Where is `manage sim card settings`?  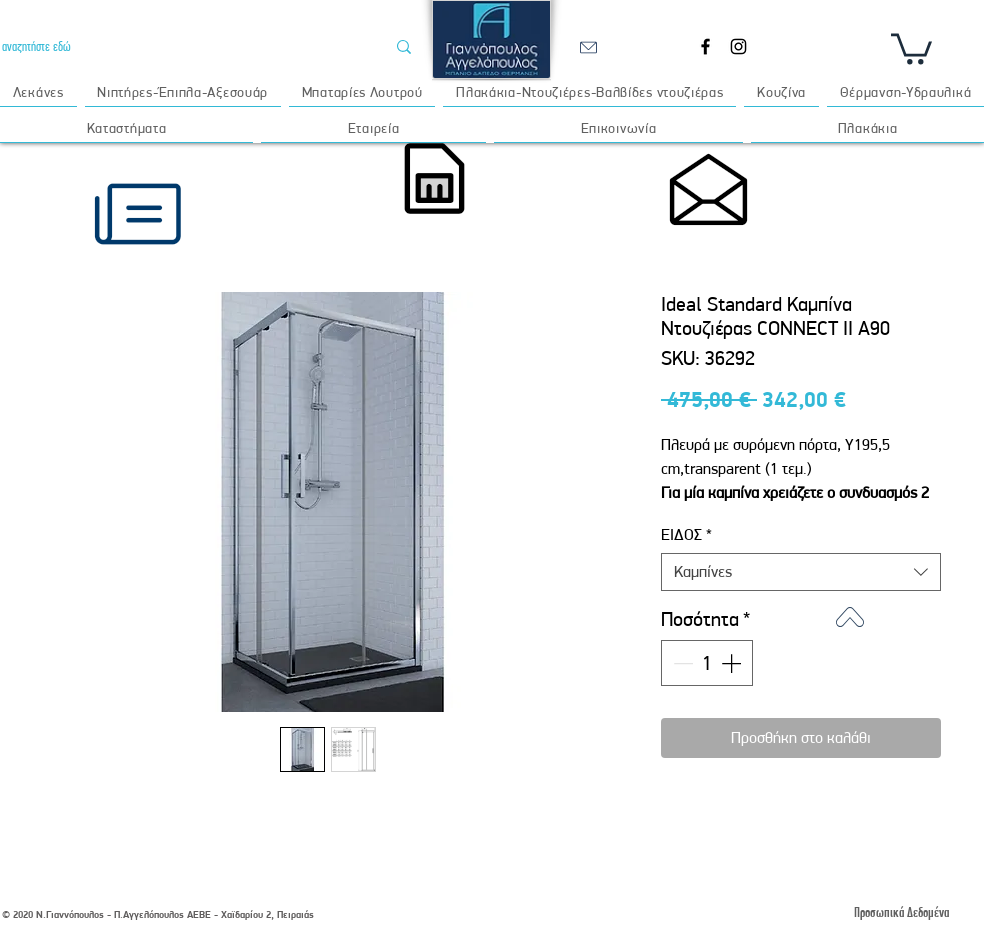 manage sim card settings is located at coordinates (434, 178).